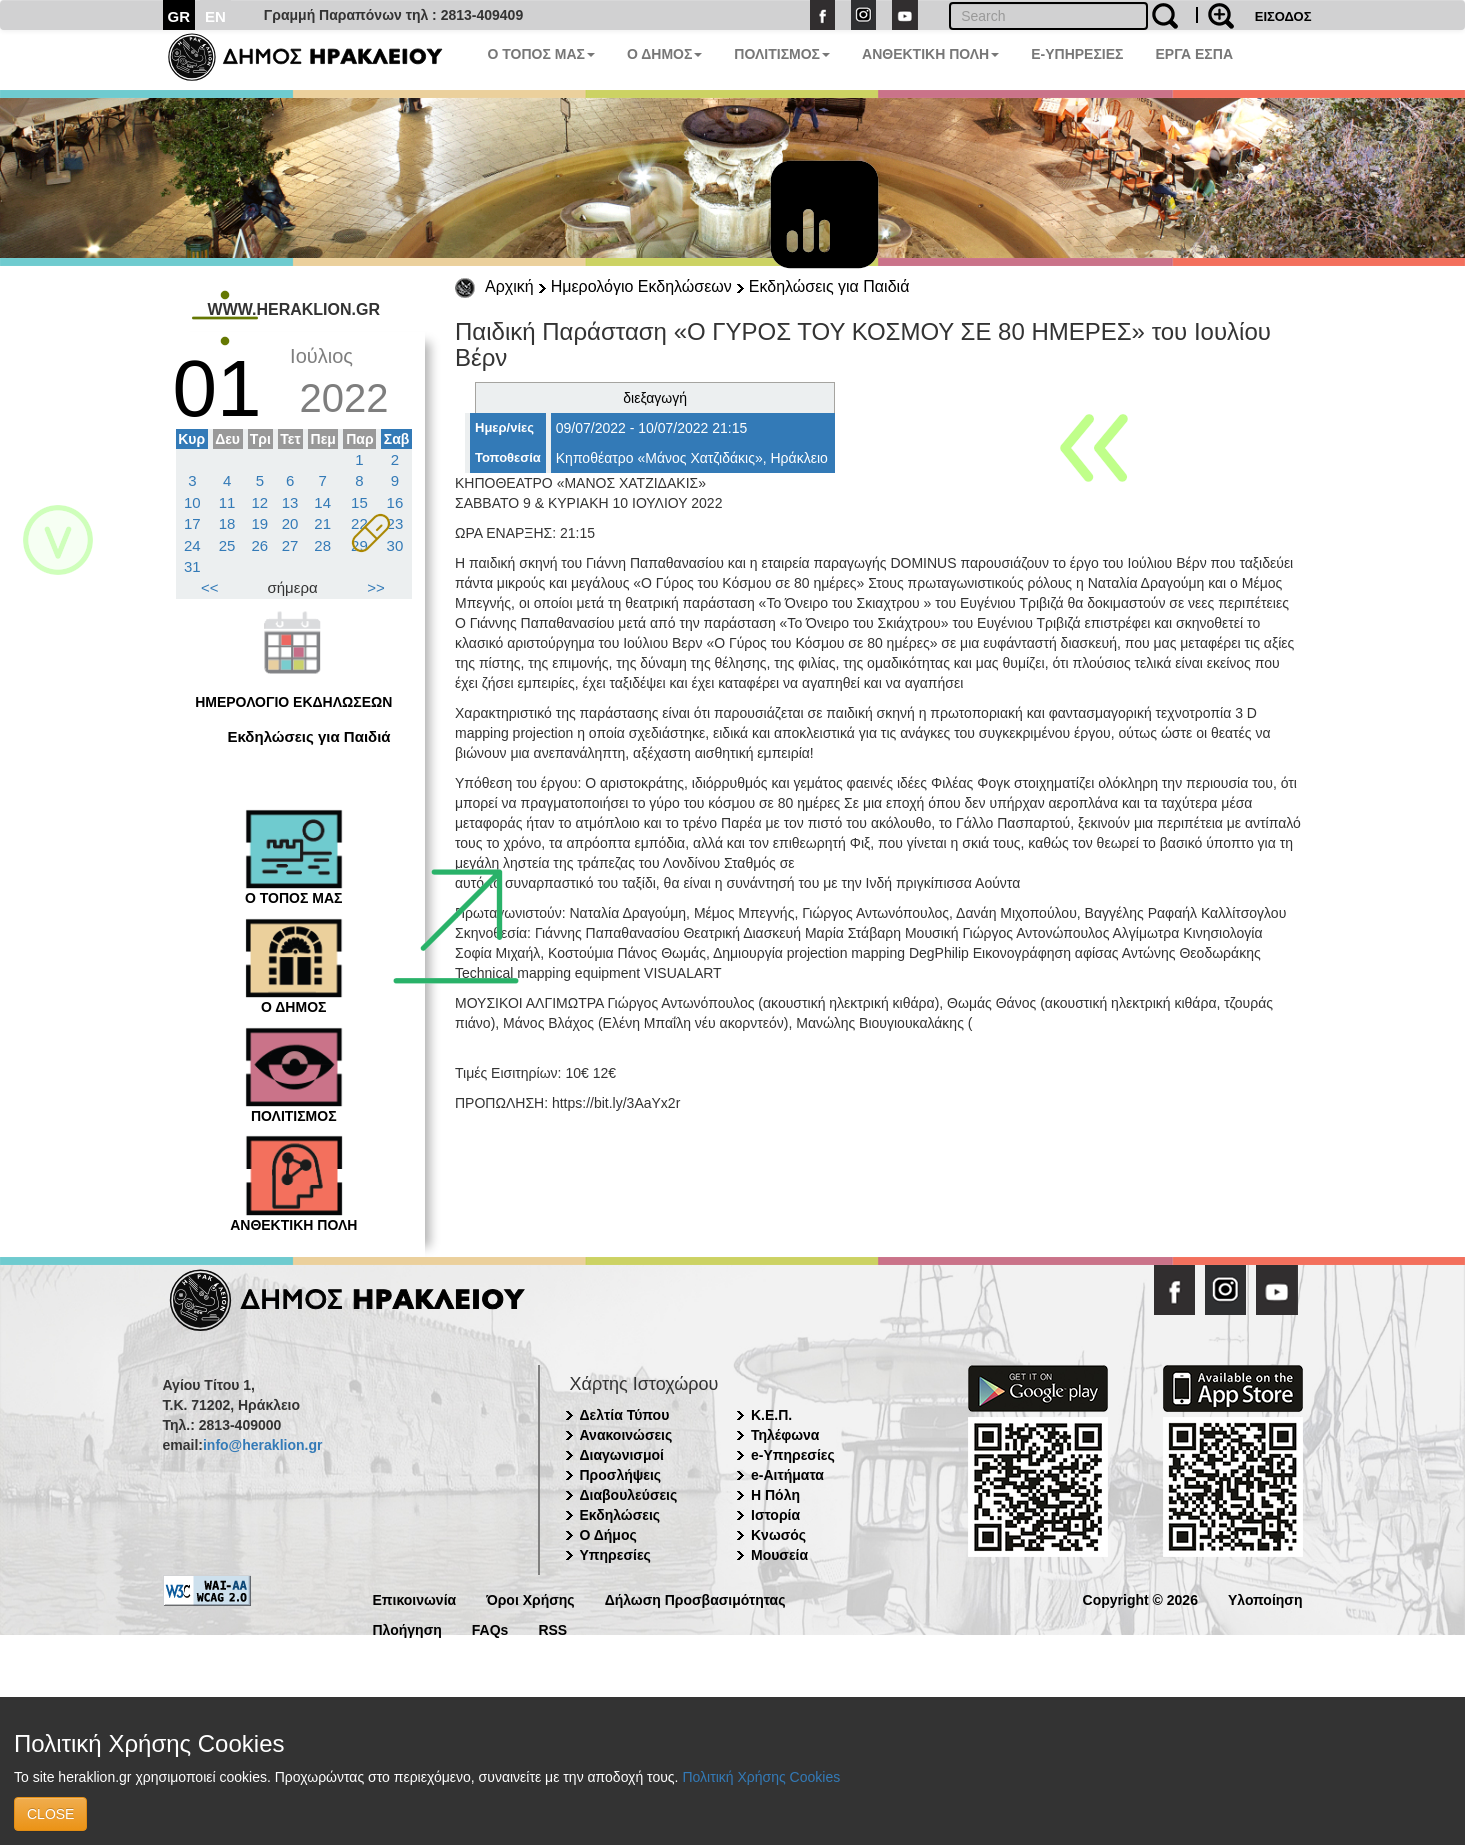  What do you see at coordinates (1094, 448) in the screenshot?
I see `go back to previous screen` at bounding box center [1094, 448].